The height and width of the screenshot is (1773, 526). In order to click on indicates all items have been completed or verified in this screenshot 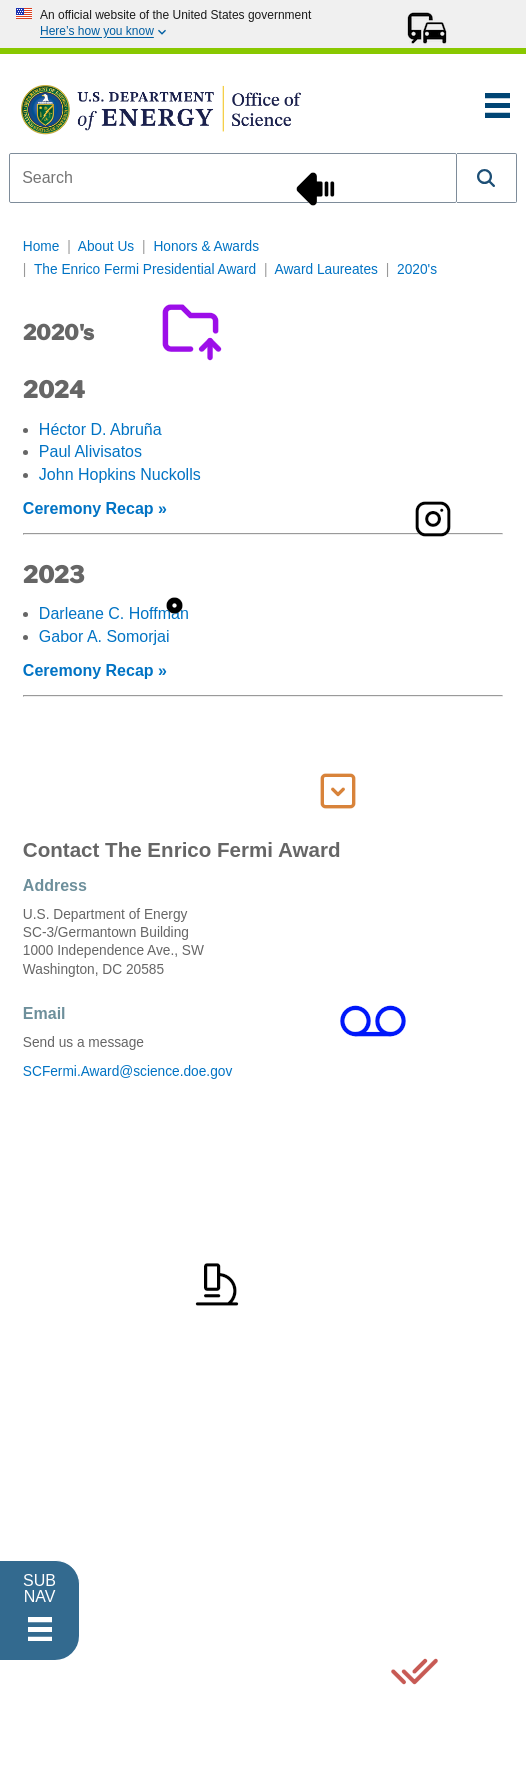, I will do `click(414, 1671)`.